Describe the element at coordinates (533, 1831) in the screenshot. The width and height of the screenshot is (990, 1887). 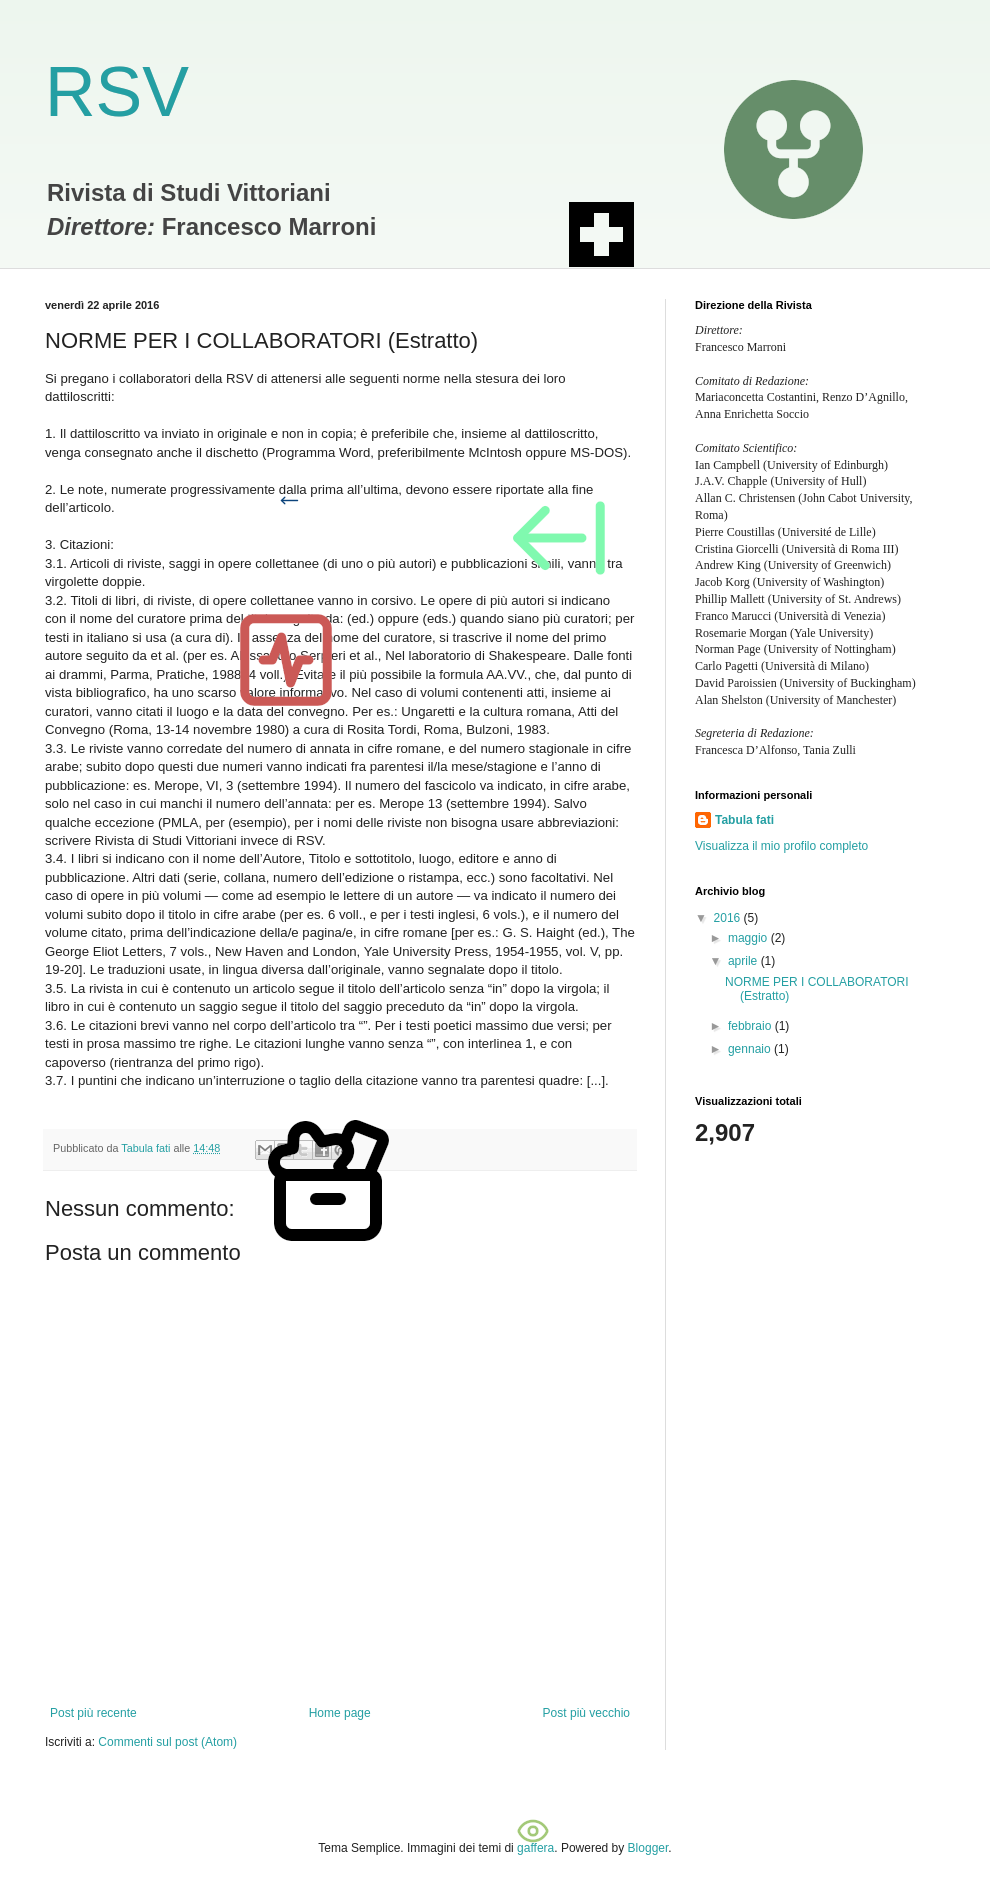
I see `view or preview content` at that location.